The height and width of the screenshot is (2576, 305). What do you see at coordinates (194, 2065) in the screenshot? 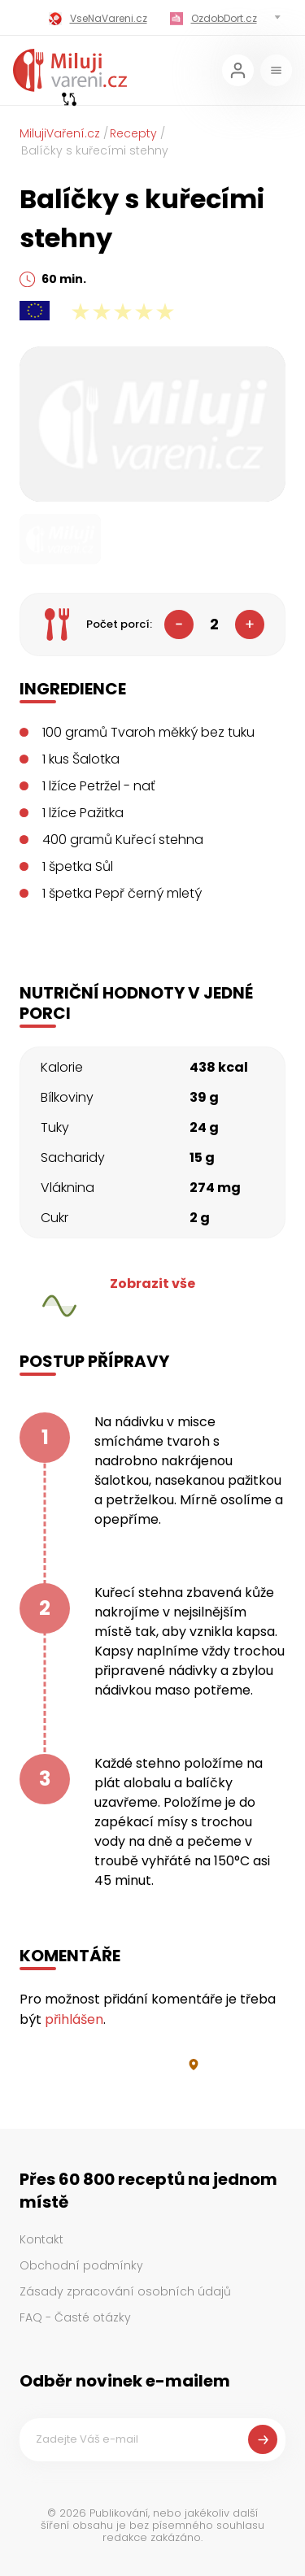
I see `view location on map` at bounding box center [194, 2065].